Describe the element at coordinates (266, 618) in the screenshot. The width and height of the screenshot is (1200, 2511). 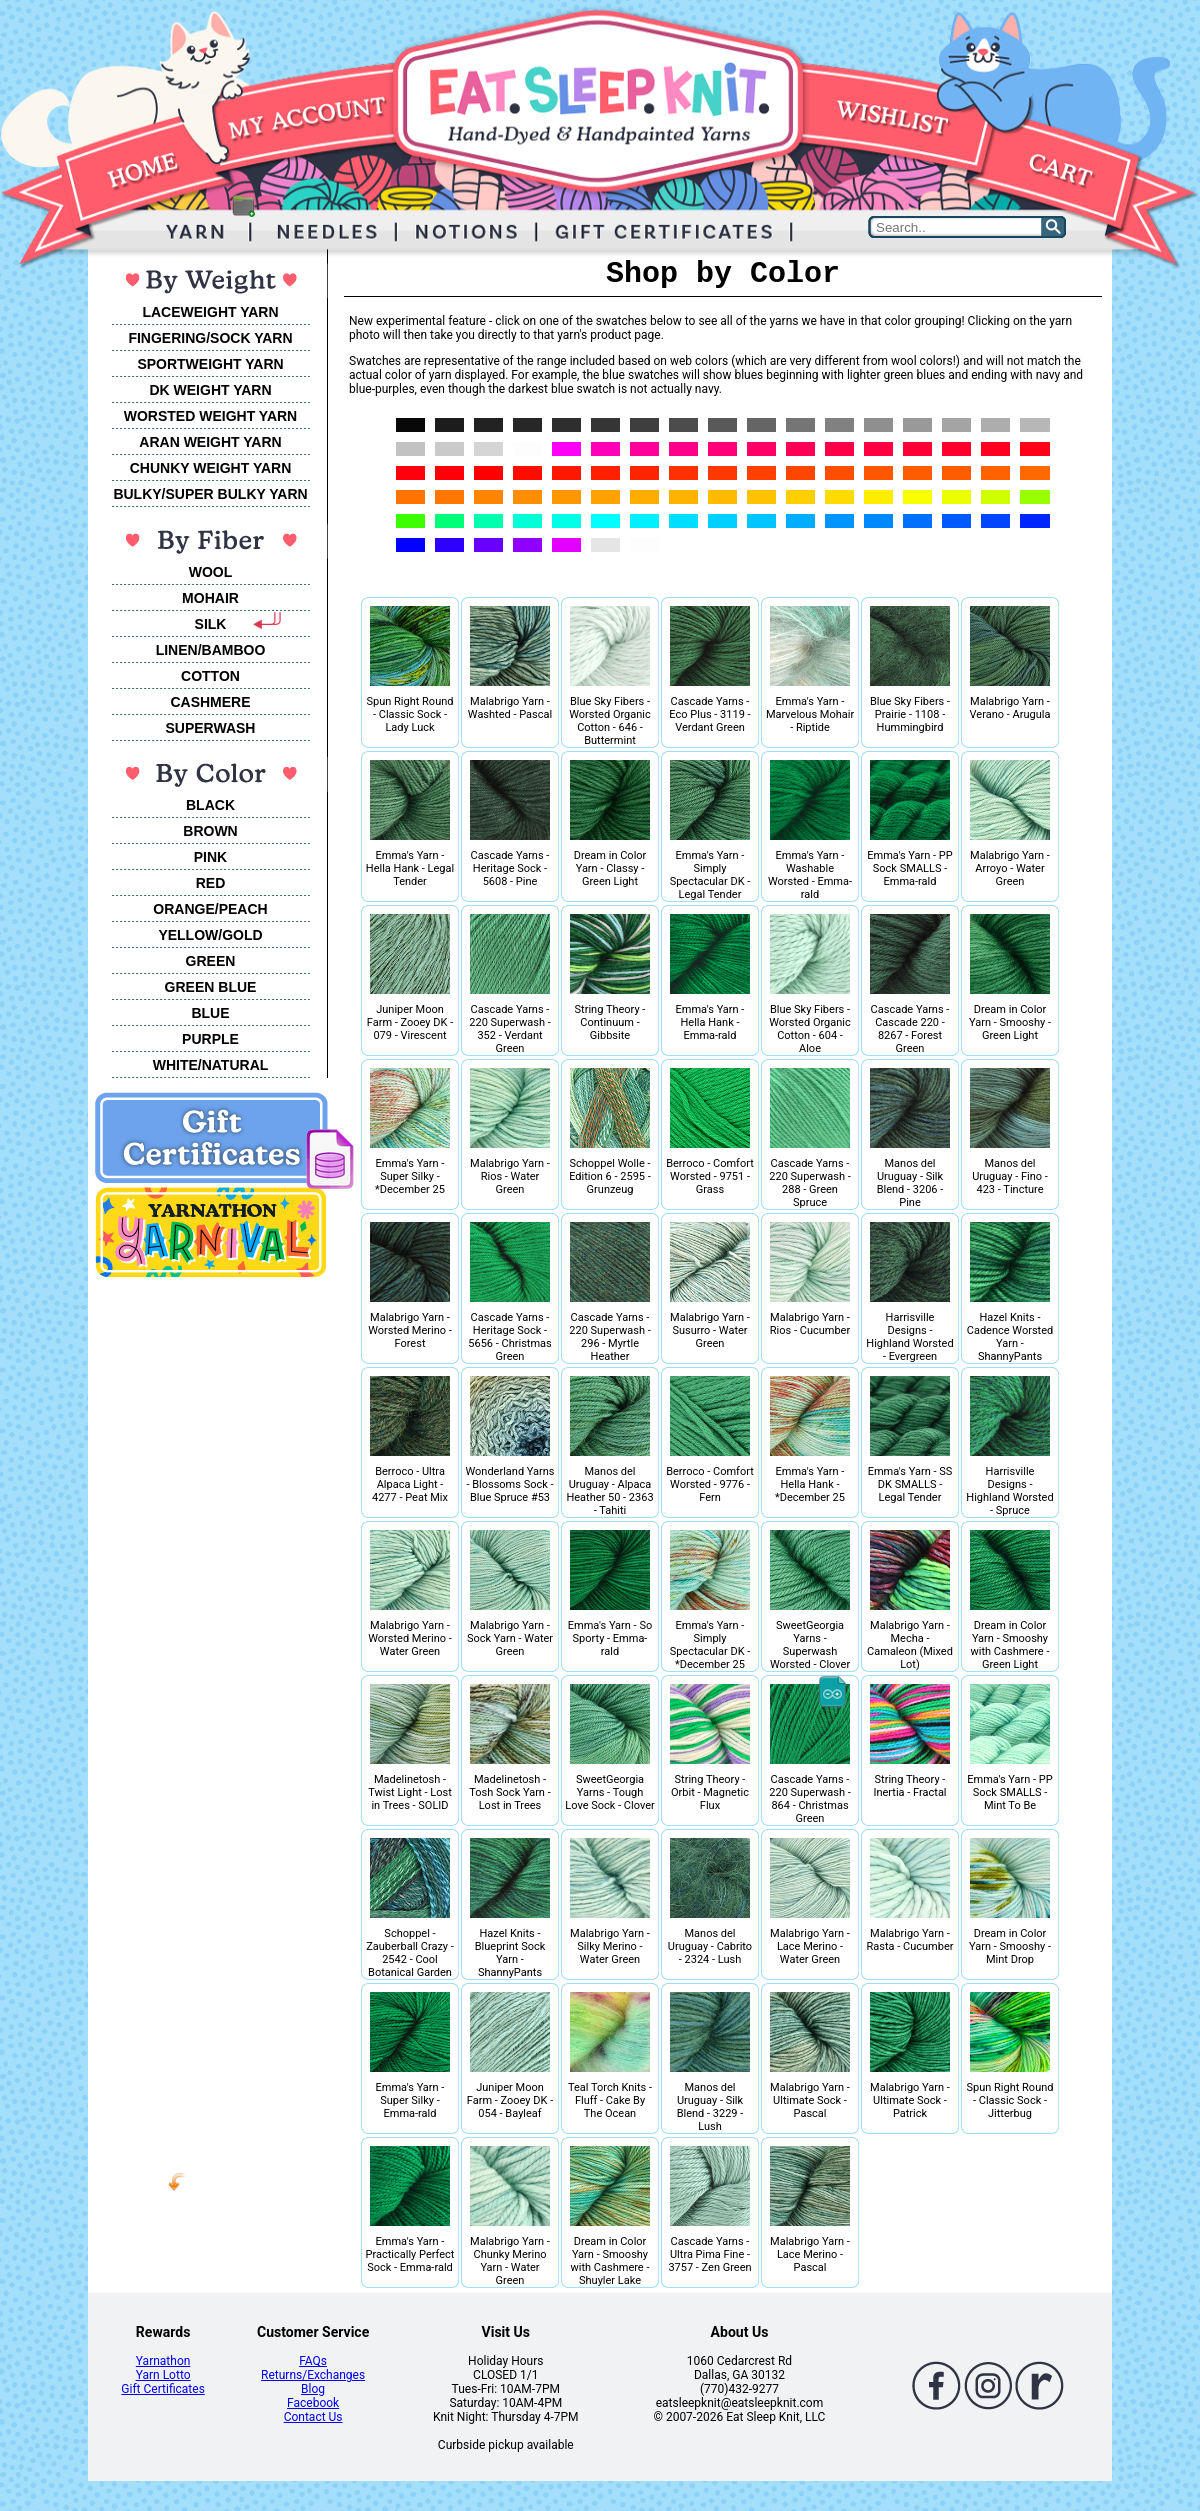
I see `reply to all recipients of an email` at that location.